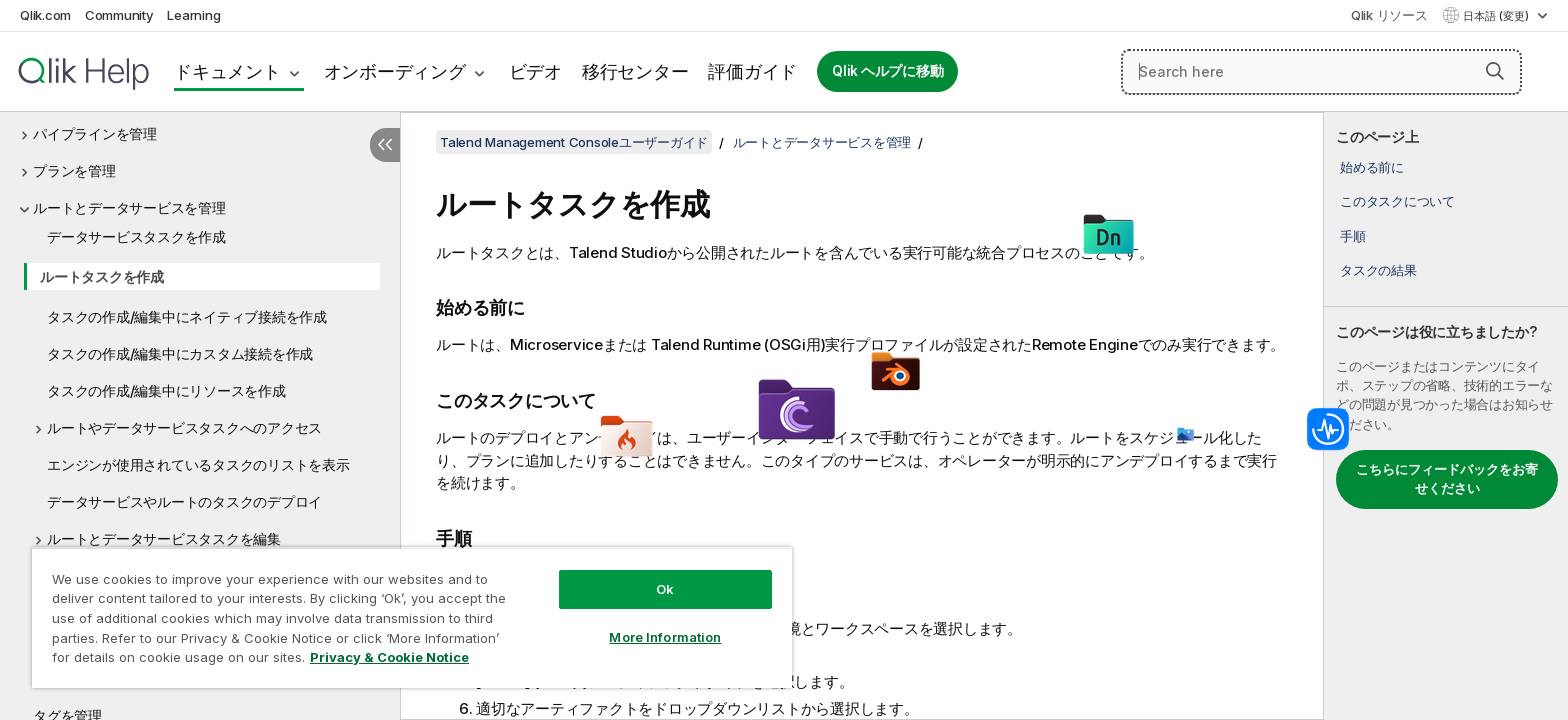 This screenshot has width=1568, height=720. What do you see at coordinates (895, 372) in the screenshot?
I see `open folder containing Blender project files` at bounding box center [895, 372].